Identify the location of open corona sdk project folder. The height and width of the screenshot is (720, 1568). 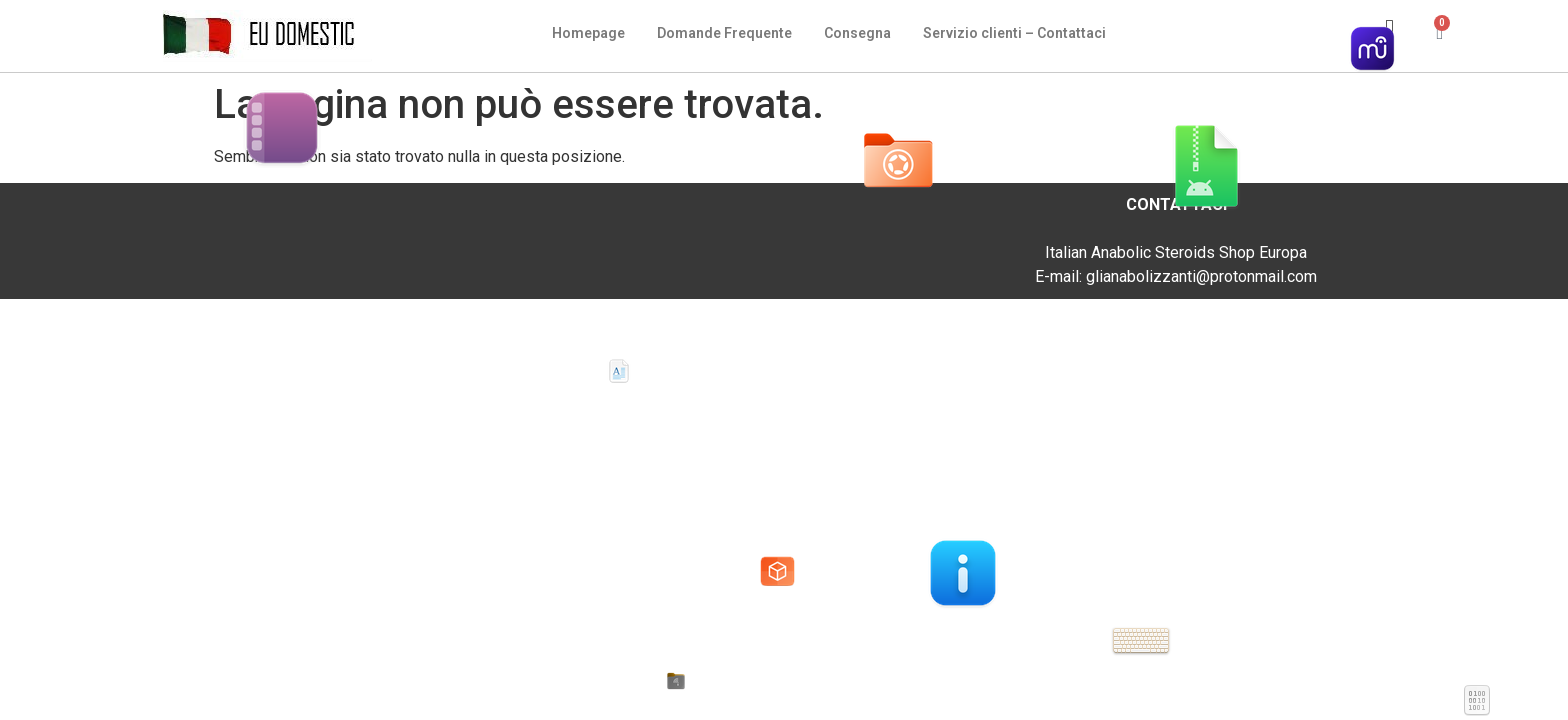
(898, 162).